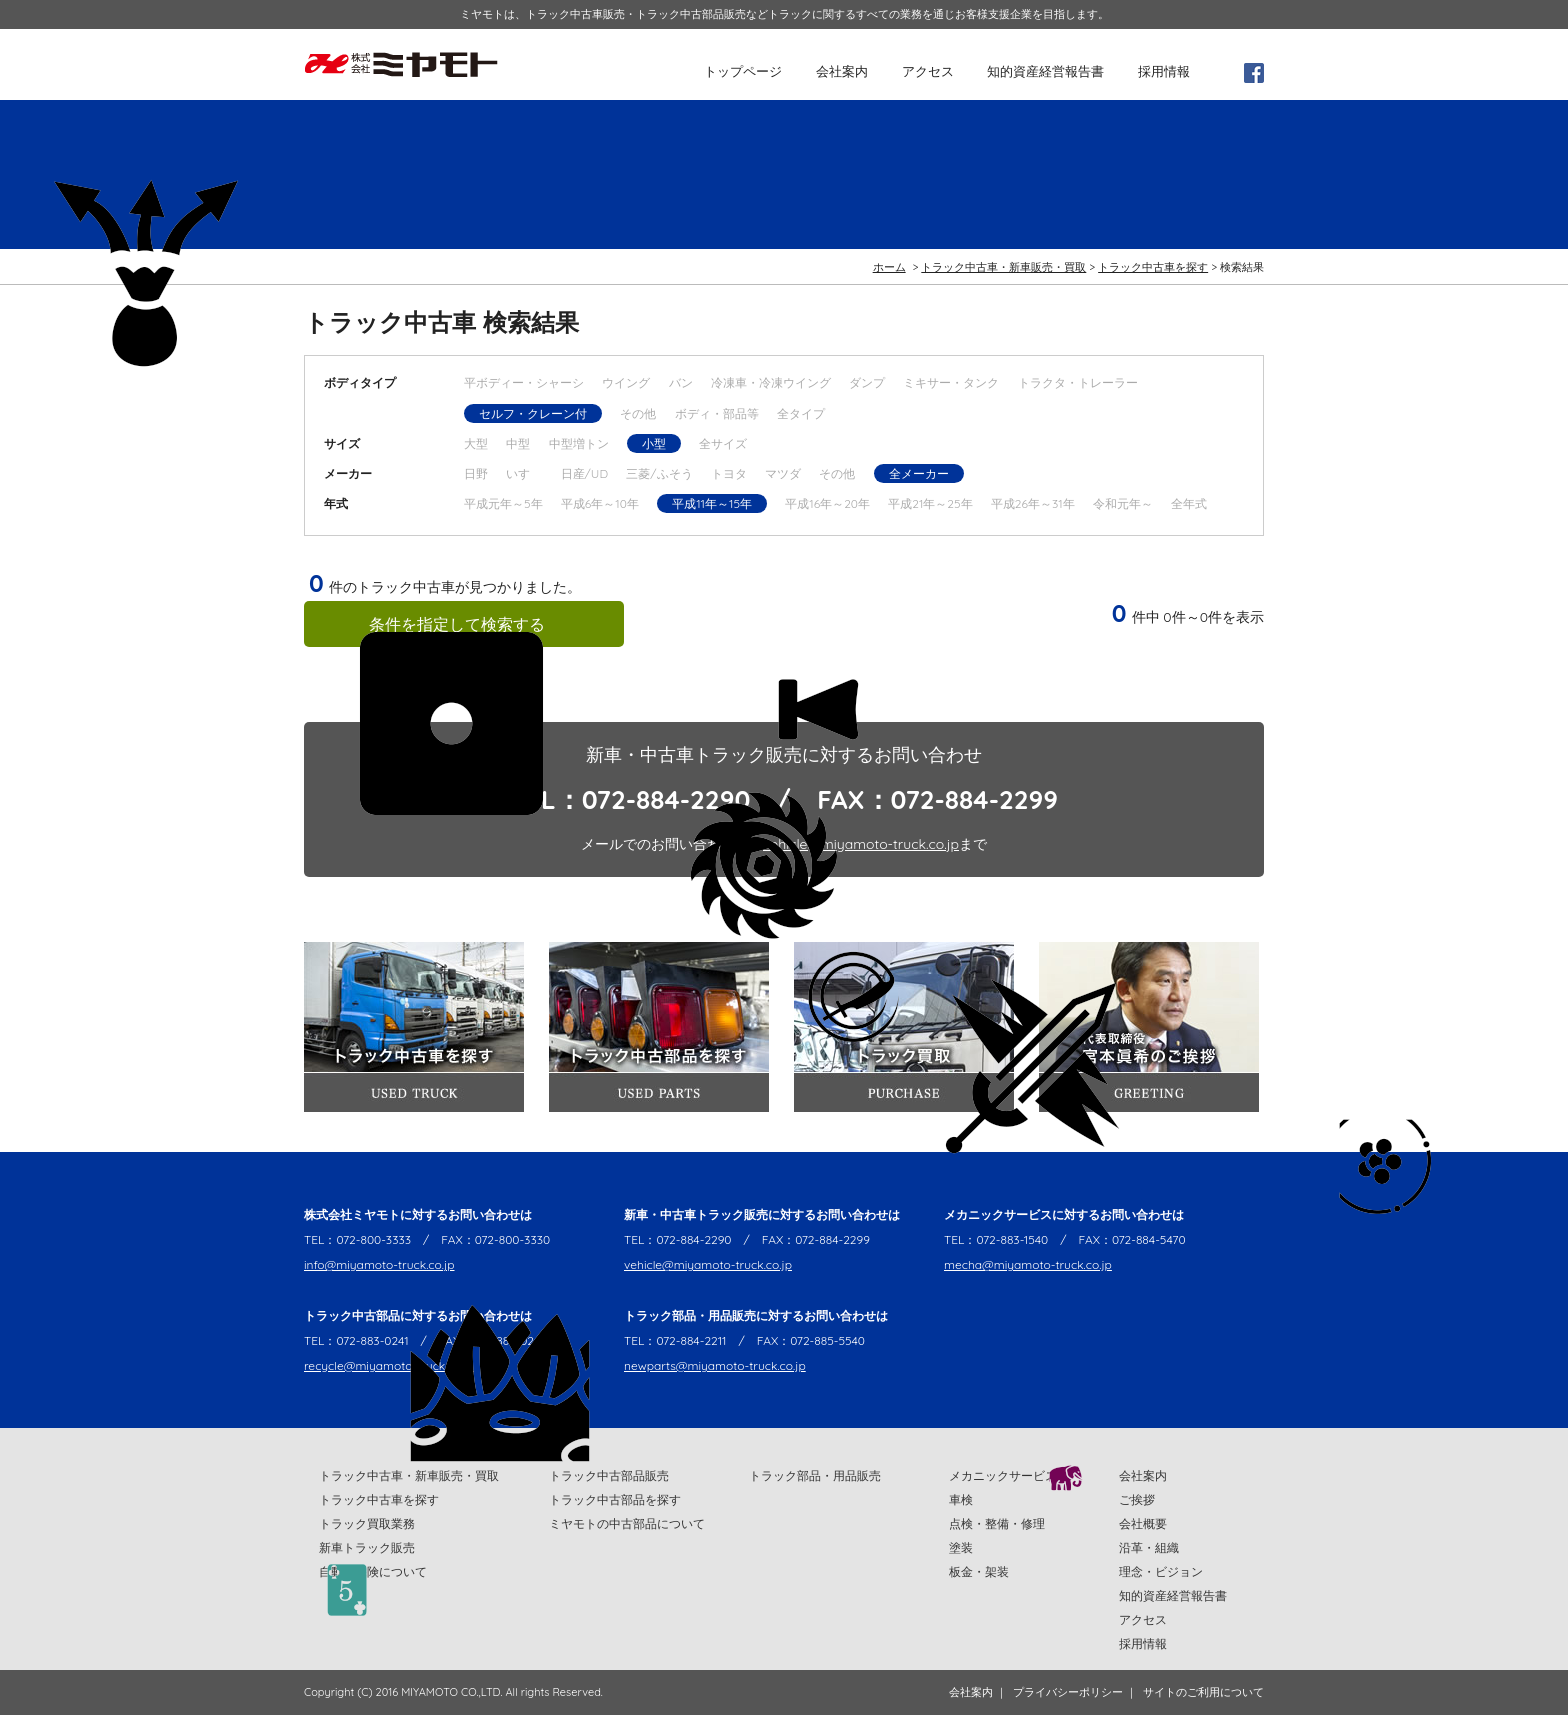  What do you see at coordinates (1387, 1167) in the screenshot?
I see `access atomic or molecular simulation settings` at bounding box center [1387, 1167].